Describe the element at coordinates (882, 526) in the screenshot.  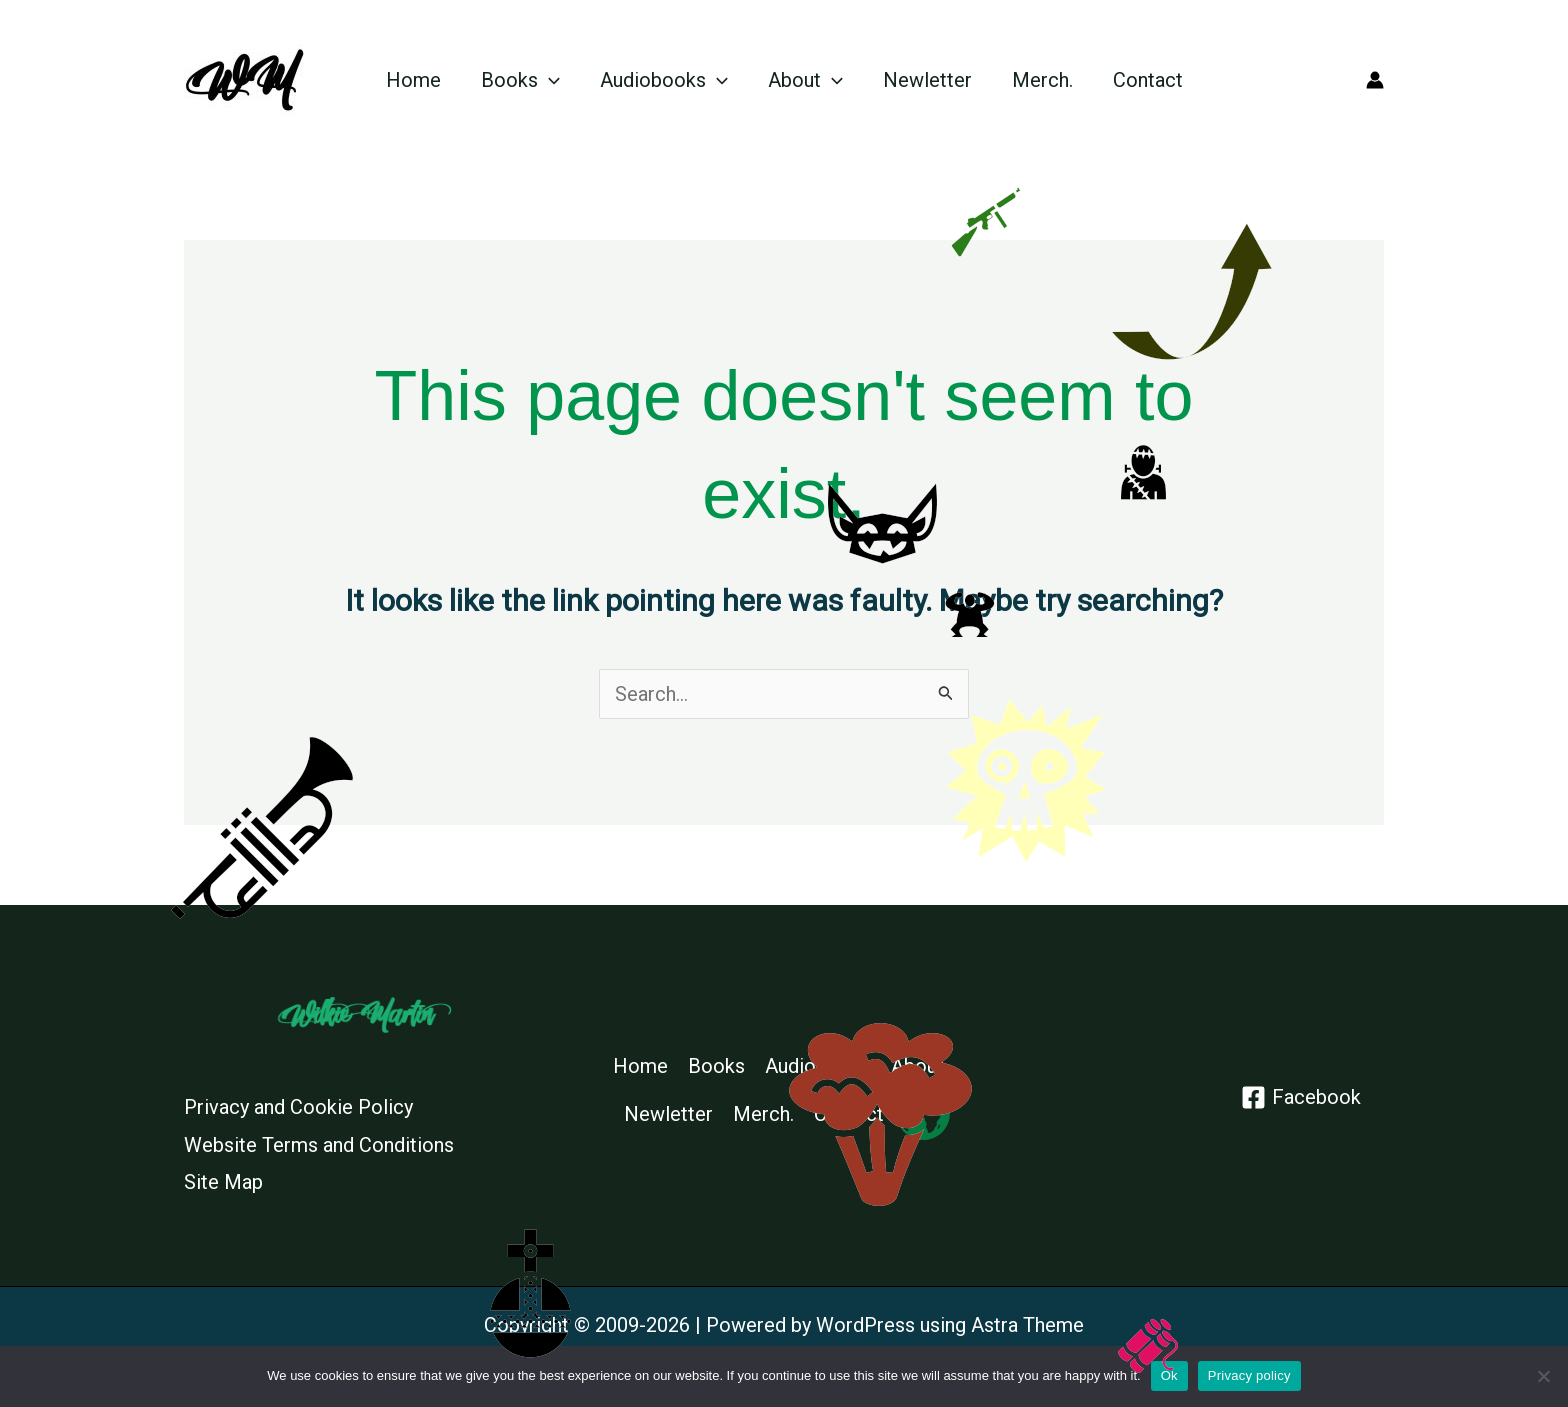
I see `select goblin character or enemy type` at that location.